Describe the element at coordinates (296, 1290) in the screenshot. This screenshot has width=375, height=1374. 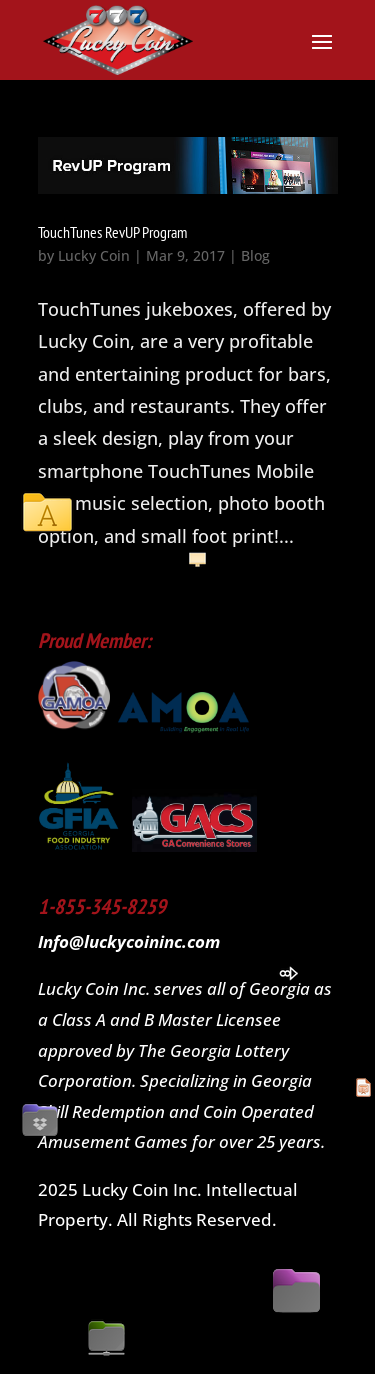
I see `indicates a valid drop target for moving files into this folder` at that location.